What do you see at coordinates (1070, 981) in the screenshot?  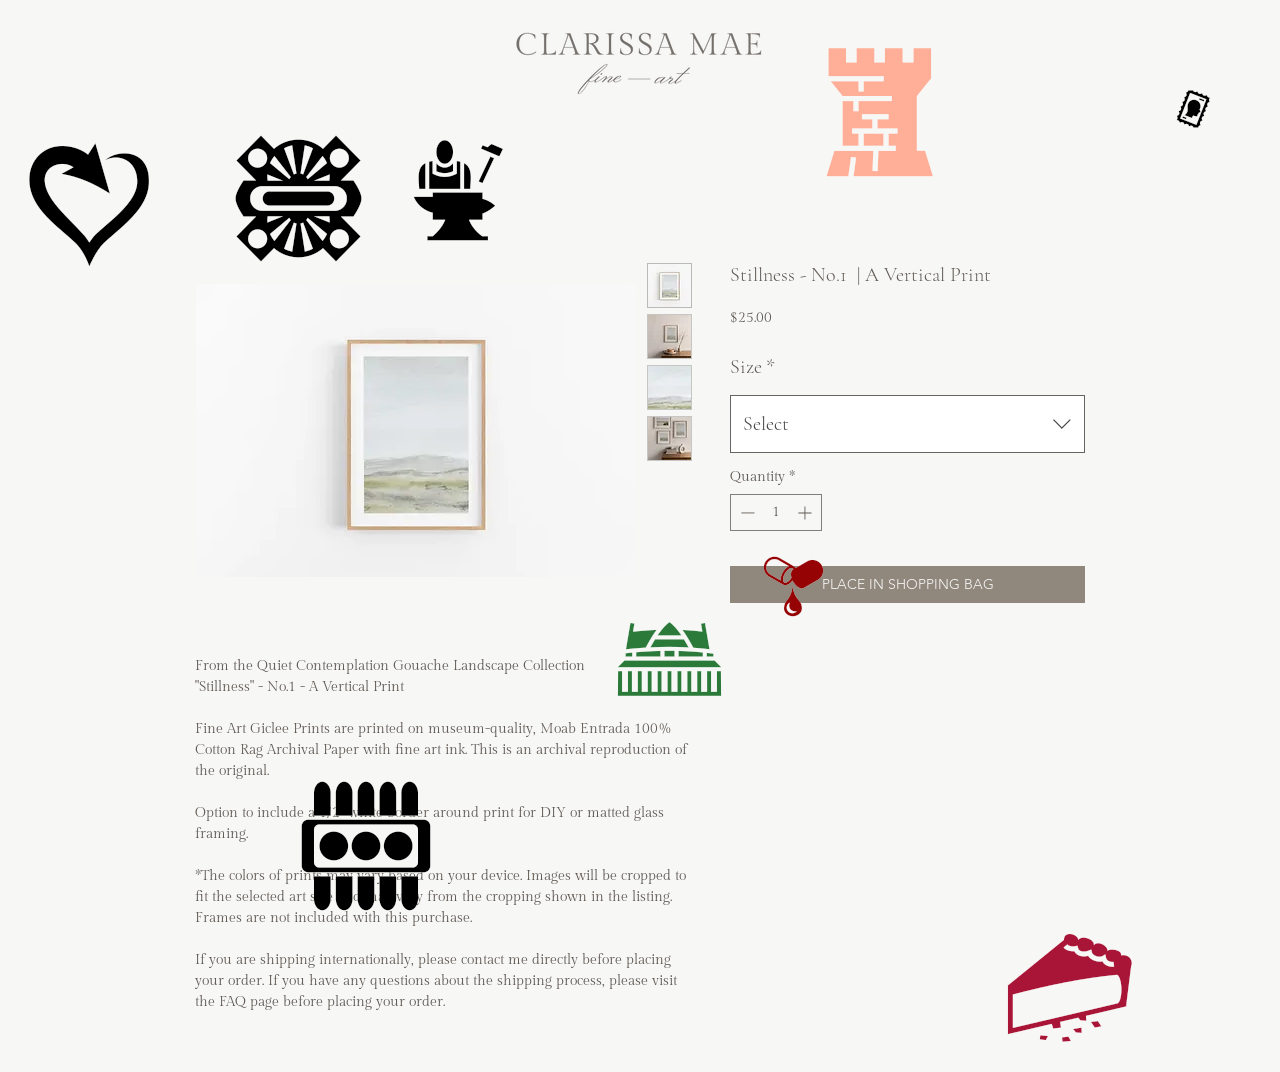 I see `view a portion of data in a chart` at bounding box center [1070, 981].